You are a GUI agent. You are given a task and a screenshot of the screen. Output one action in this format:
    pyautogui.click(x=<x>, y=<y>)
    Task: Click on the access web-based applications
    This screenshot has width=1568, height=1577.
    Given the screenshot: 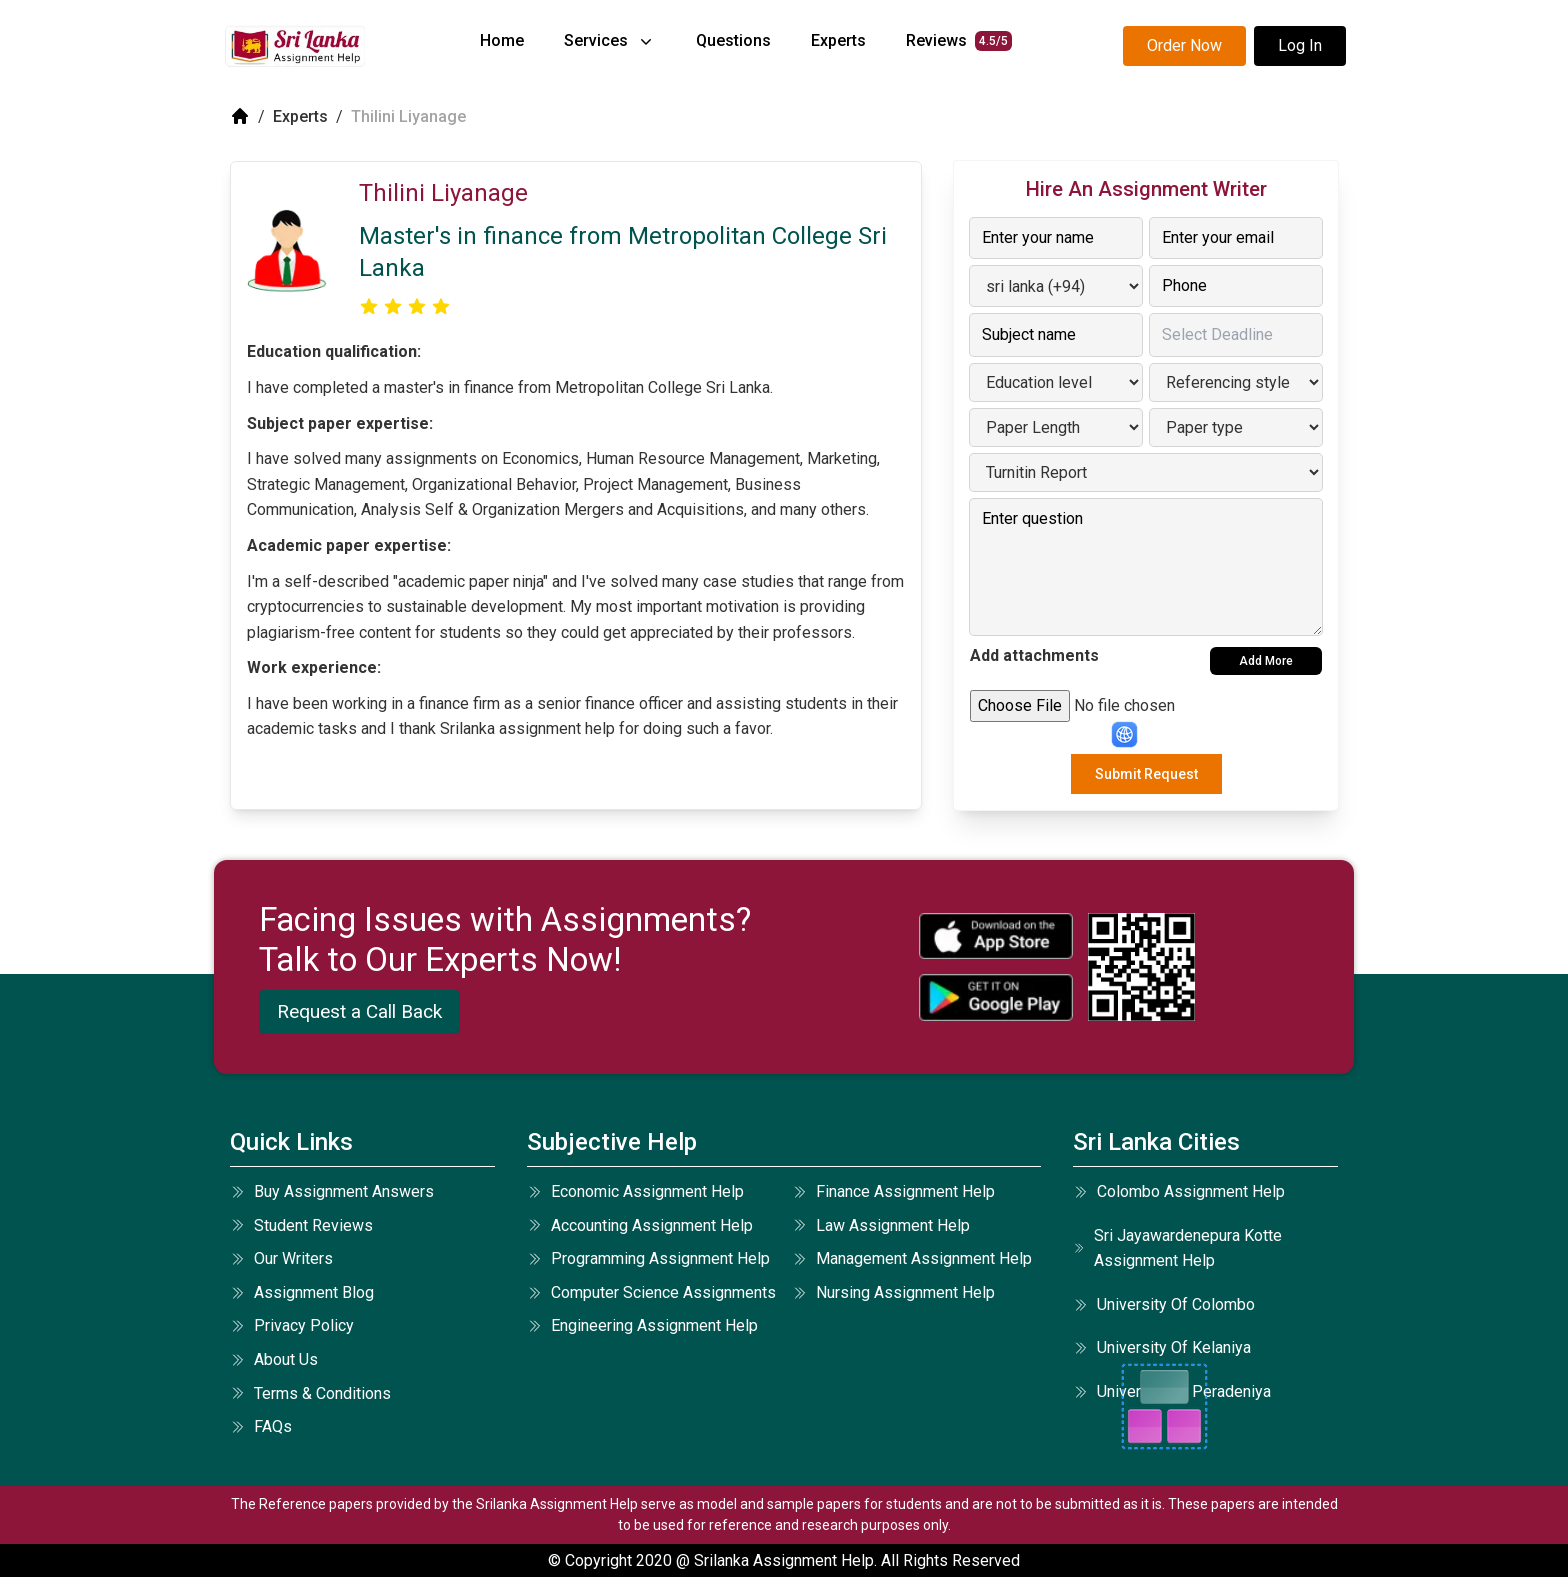 What is the action you would take?
    pyautogui.click(x=1124, y=734)
    